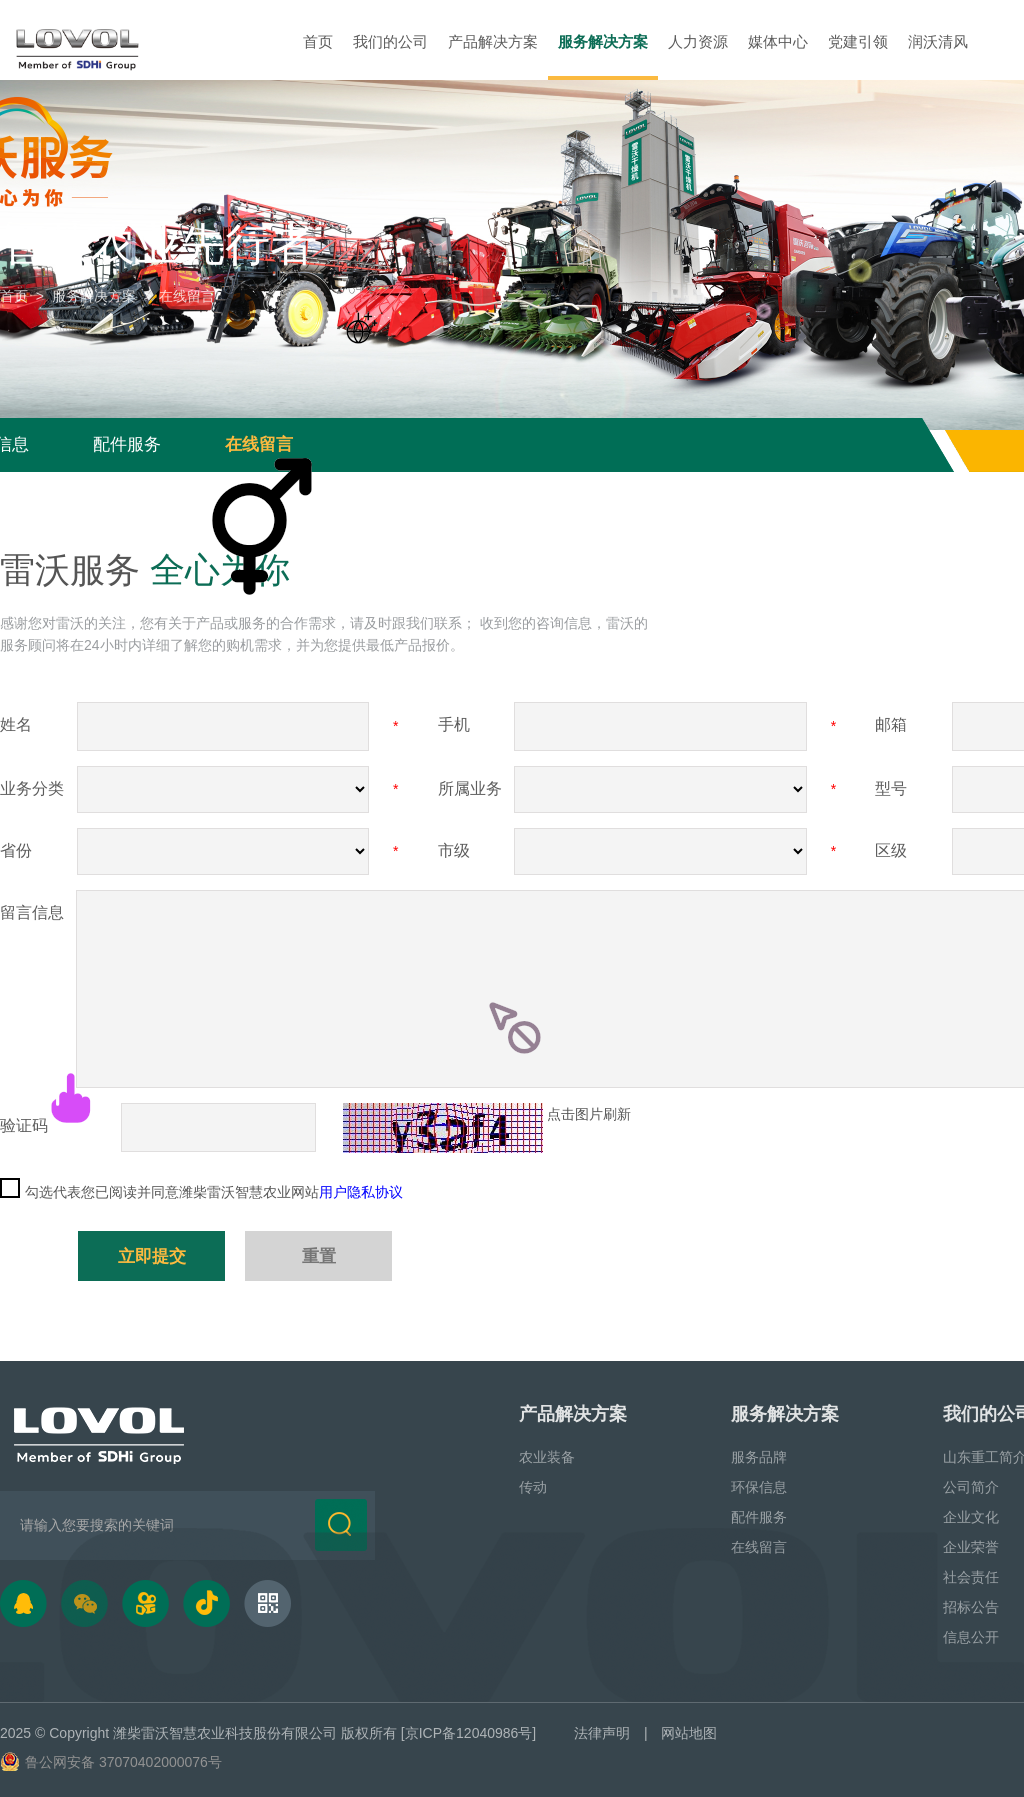 This screenshot has width=1024, height=1797. I want to click on indicates gender options or settings, so click(249, 526).